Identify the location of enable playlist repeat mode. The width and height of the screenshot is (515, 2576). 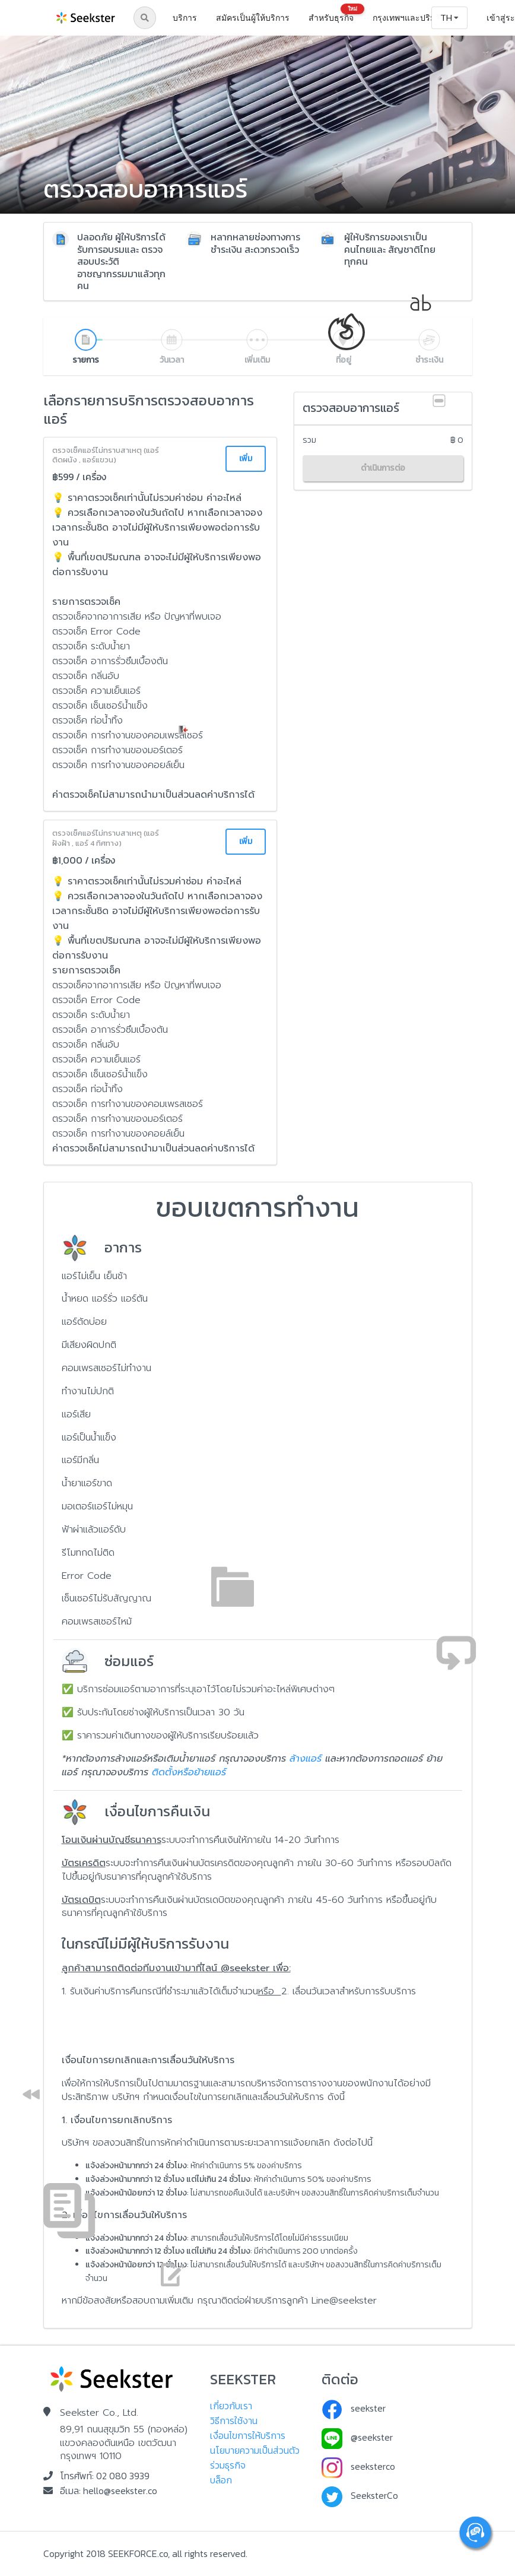
(456, 1650).